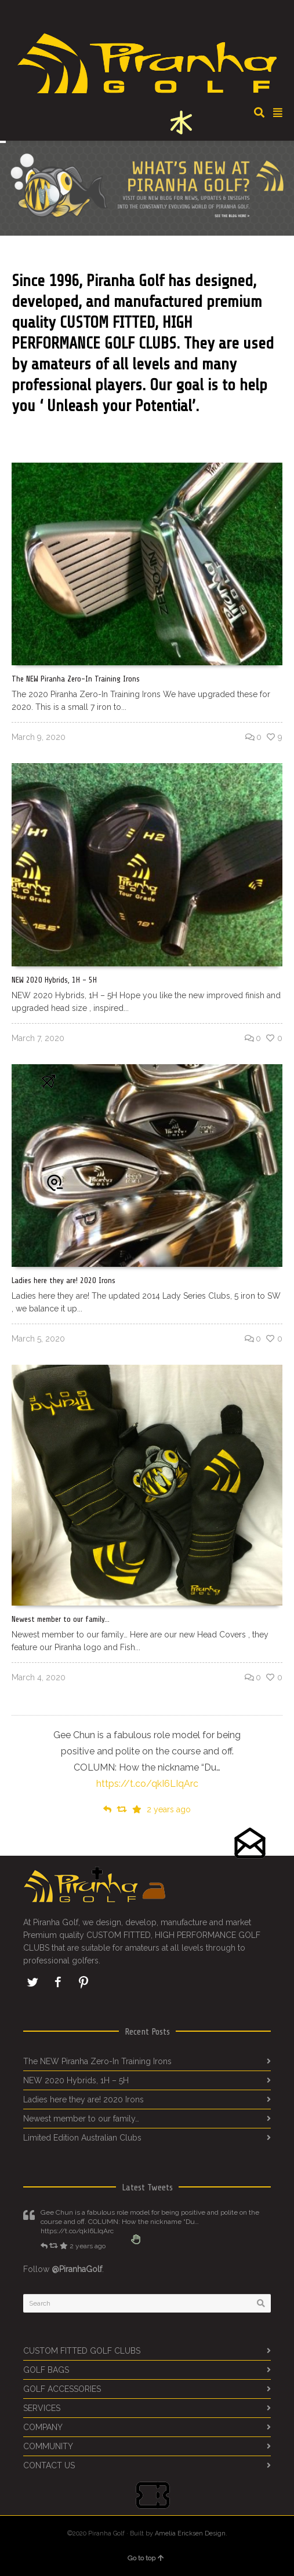 Image resolution: width=294 pixels, height=2576 pixels. I want to click on view your tickets or passes, so click(153, 2495).